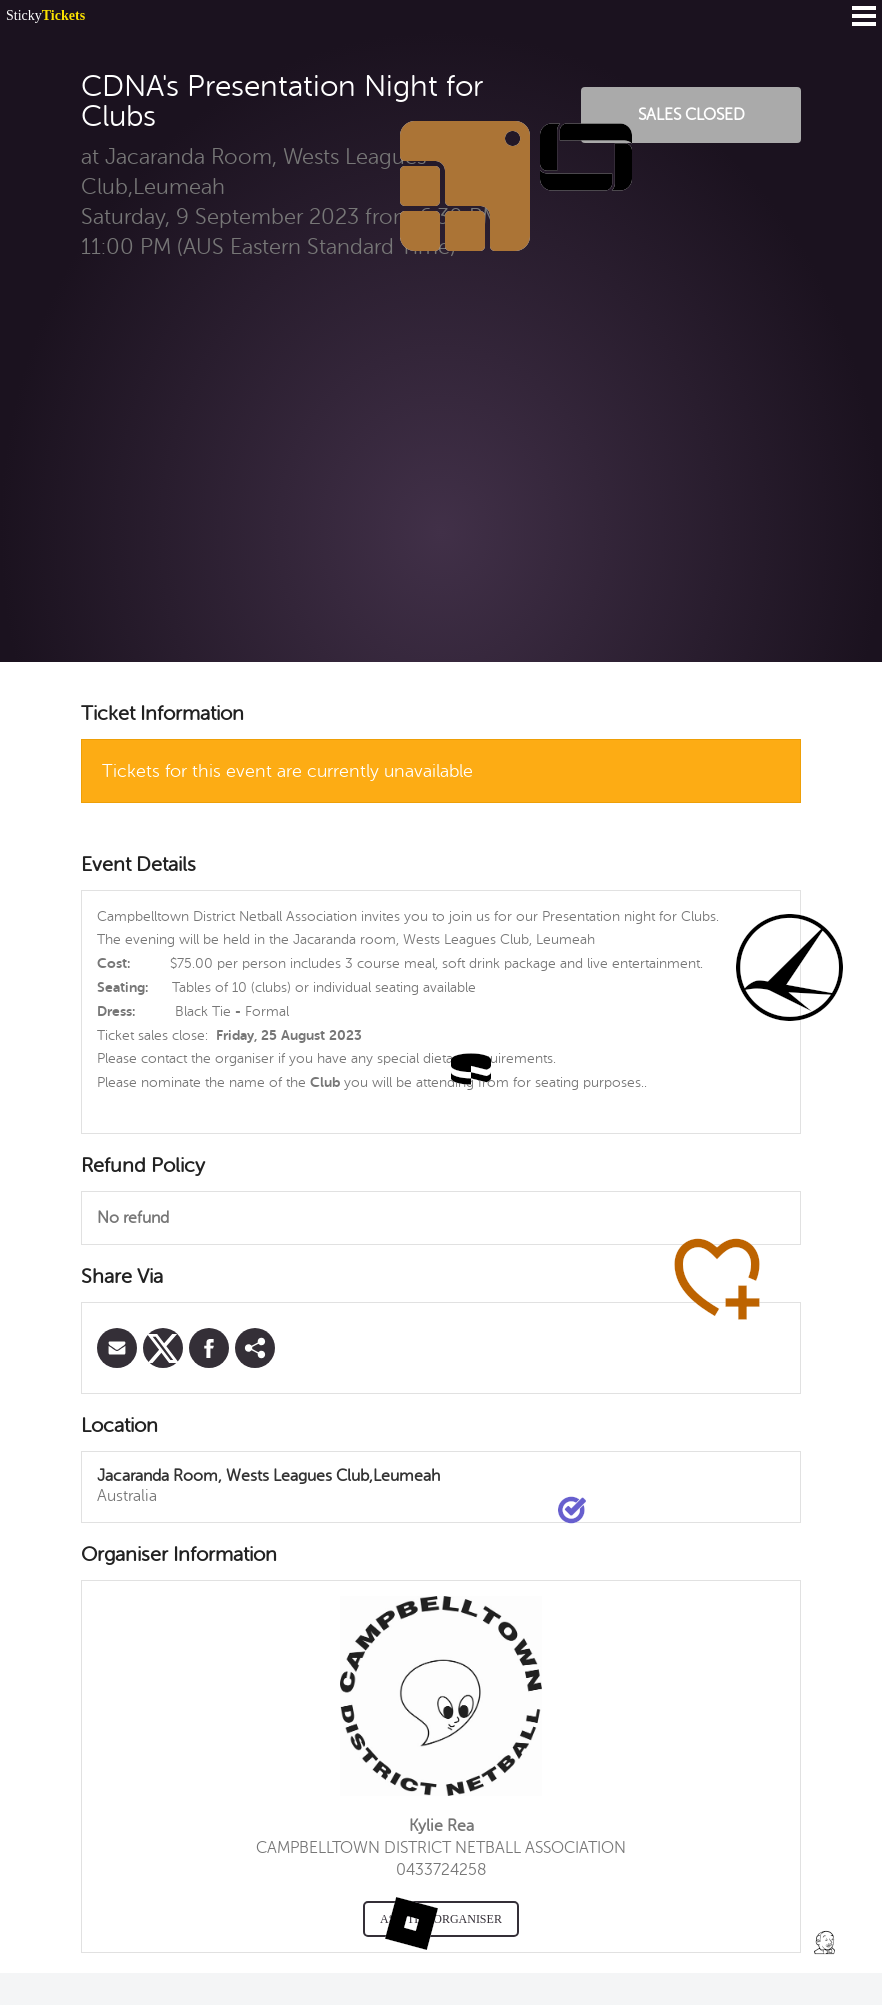  Describe the element at coordinates (471, 1069) in the screenshot. I see `CakePHP framework logo` at that location.